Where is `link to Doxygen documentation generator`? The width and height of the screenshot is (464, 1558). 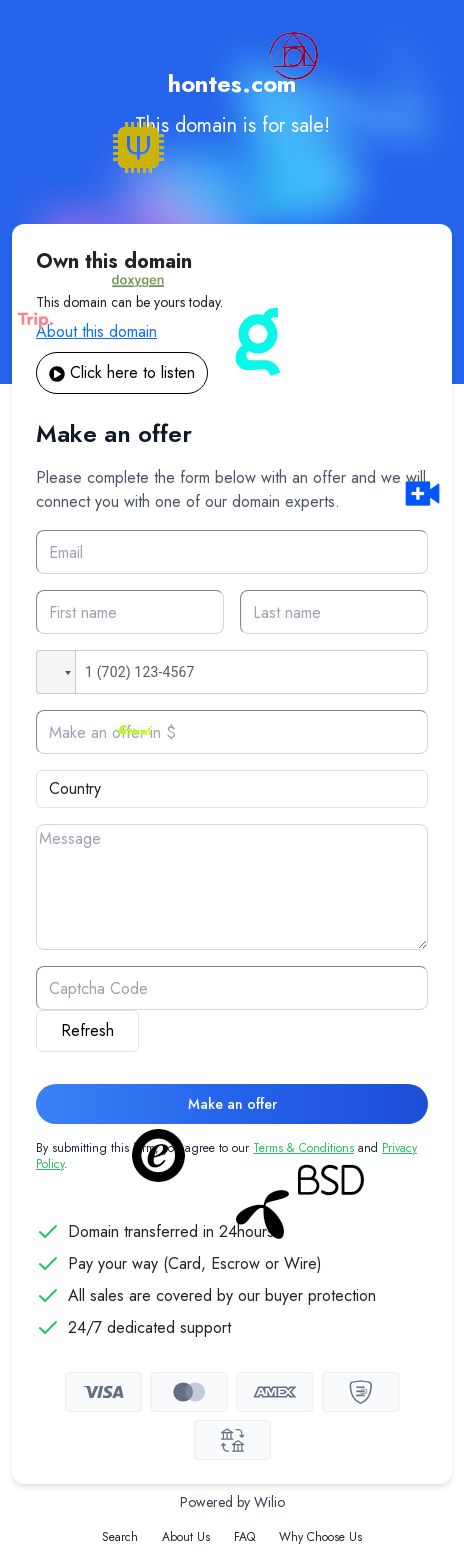
link to Doxygen documentation generator is located at coordinates (138, 281).